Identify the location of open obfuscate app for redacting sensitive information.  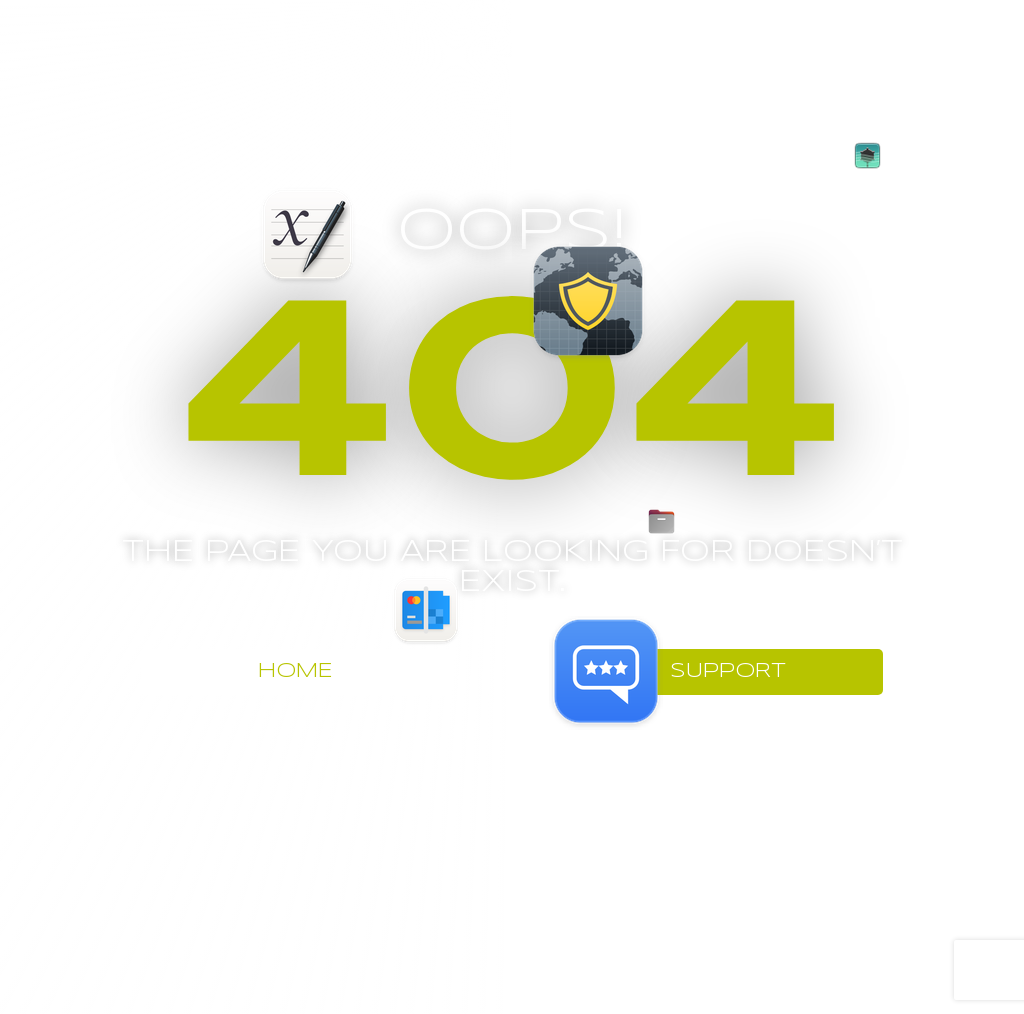
(426, 610).